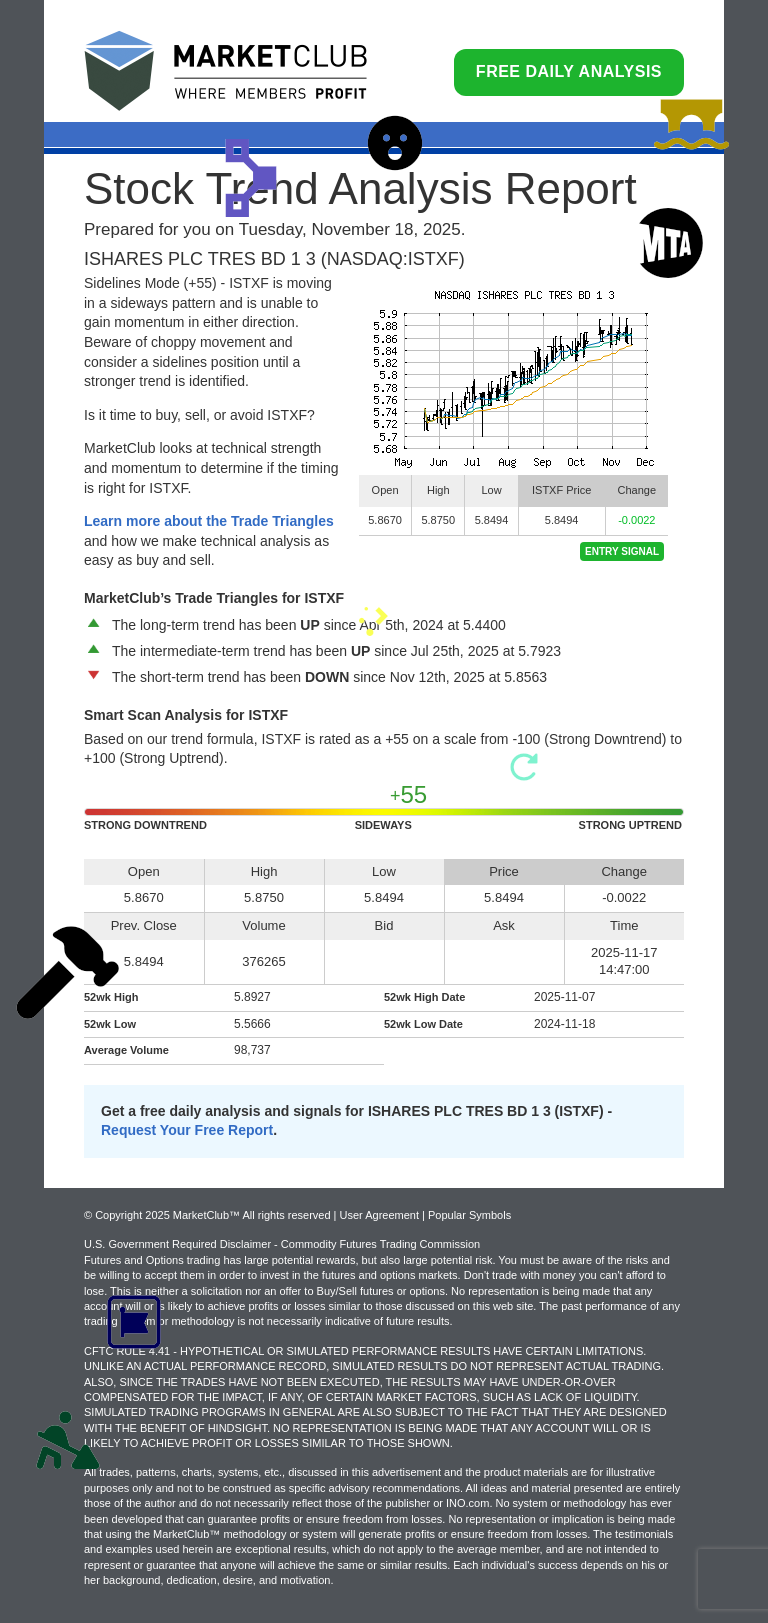  Describe the element at coordinates (671, 243) in the screenshot. I see `Metropolitan Transportation Authority (MTA) logo` at that location.